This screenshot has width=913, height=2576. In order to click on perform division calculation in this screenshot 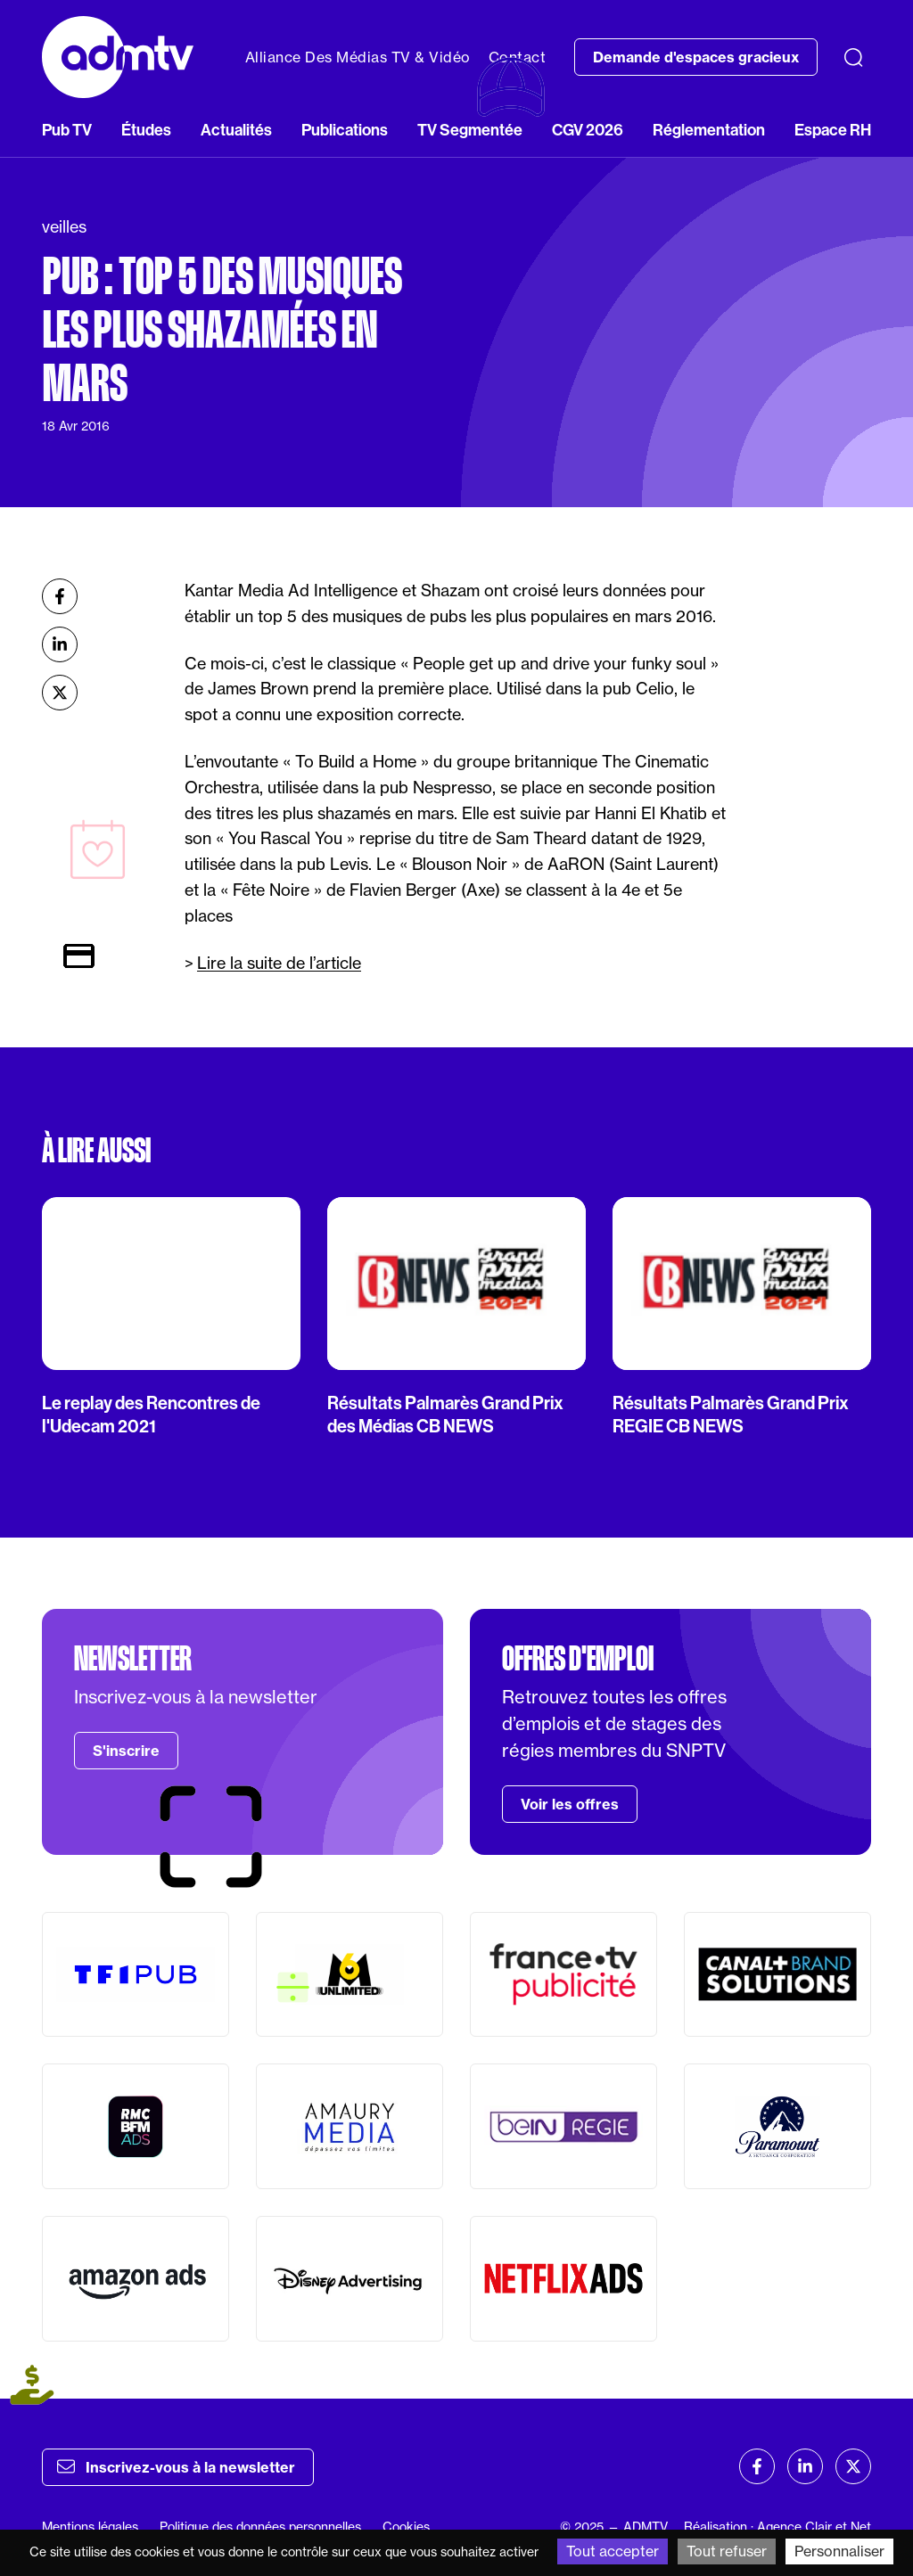, I will do `click(292, 1987)`.